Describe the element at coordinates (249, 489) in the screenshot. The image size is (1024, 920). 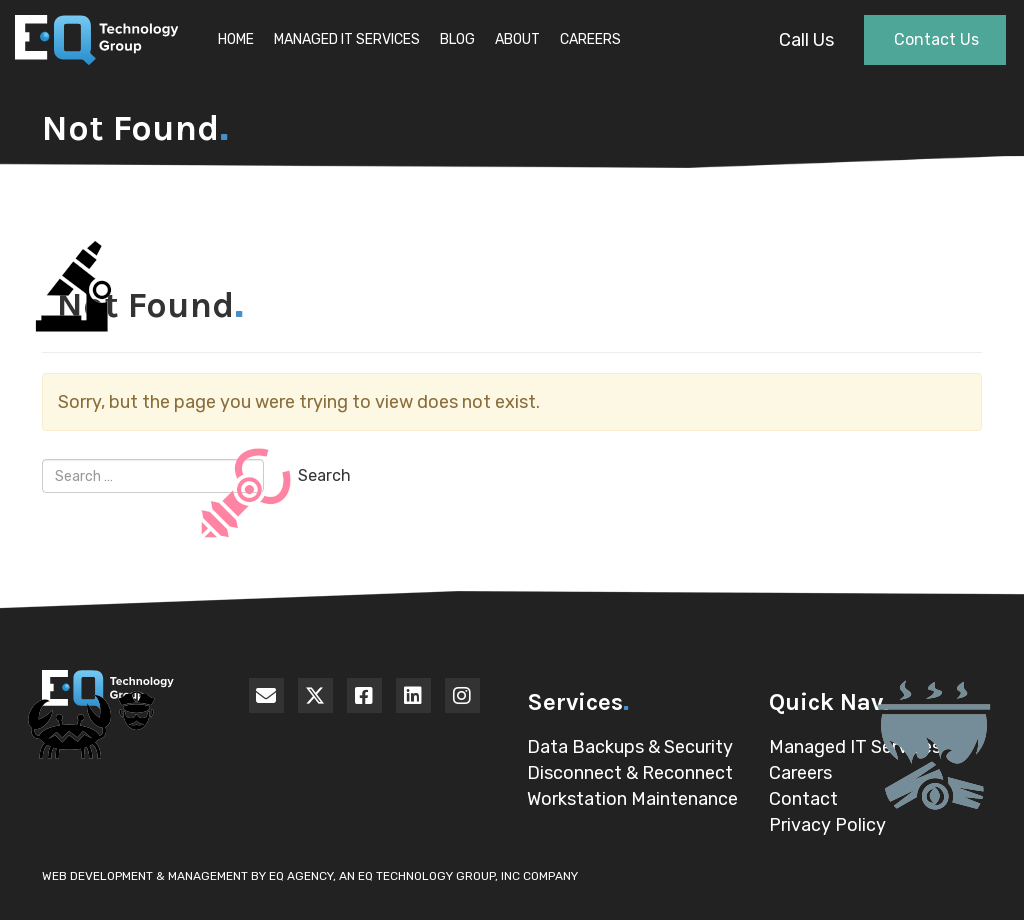
I see `activate robotic arm or grabber tool` at that location.